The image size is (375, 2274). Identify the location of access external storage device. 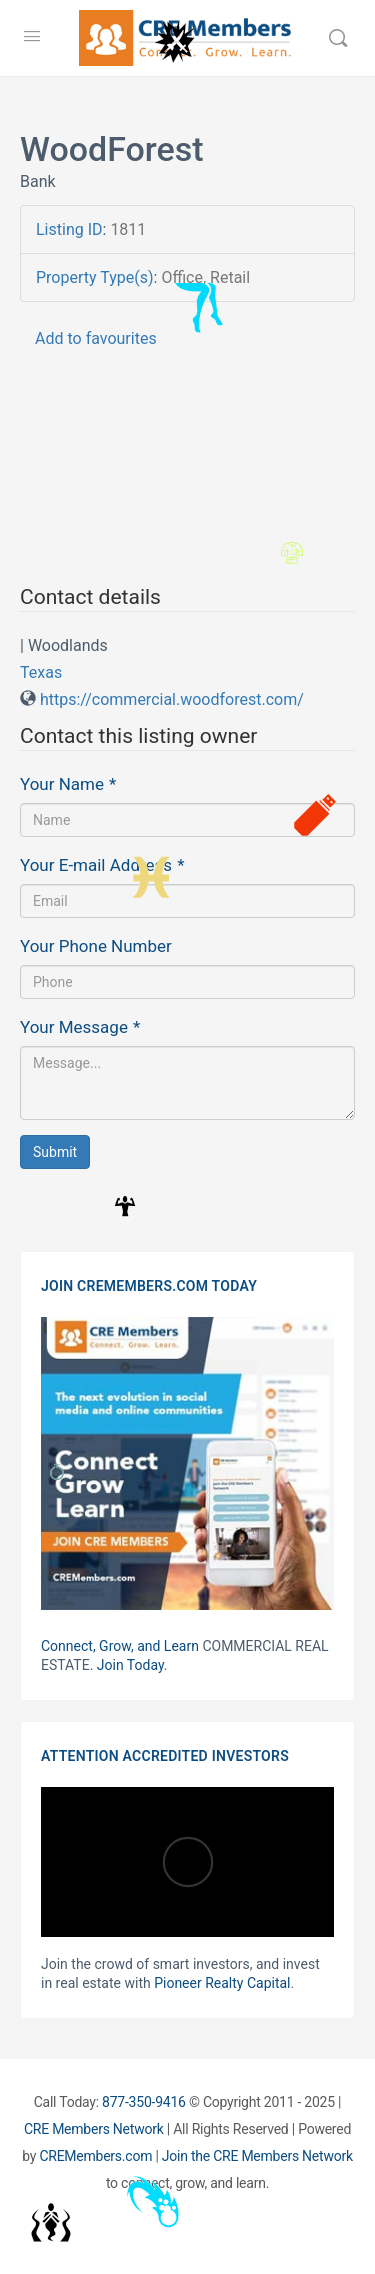
(315, 814).